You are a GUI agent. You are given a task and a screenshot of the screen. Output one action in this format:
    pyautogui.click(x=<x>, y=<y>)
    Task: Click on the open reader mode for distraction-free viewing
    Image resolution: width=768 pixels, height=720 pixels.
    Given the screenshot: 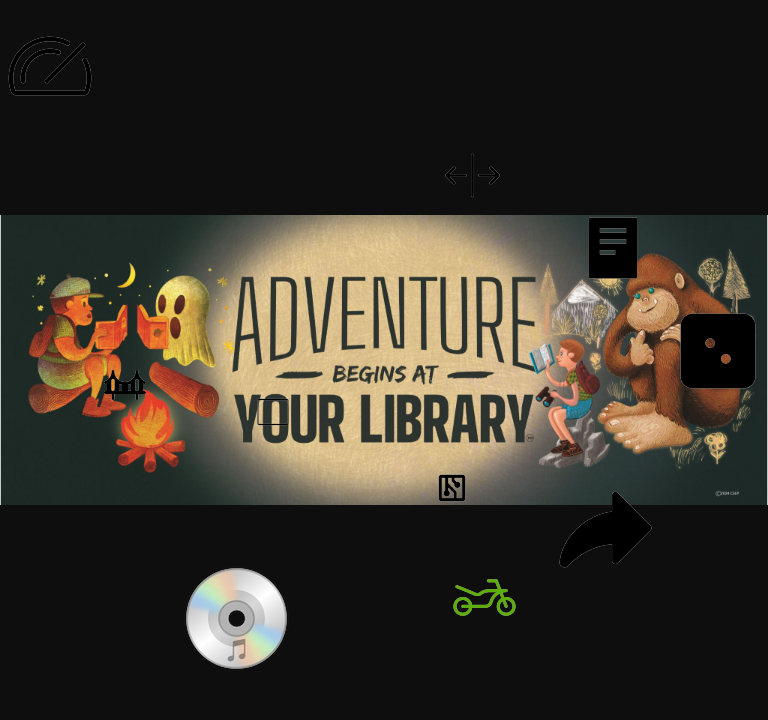 What is the action you would take?
    pyautogui.click(x=613, y=248)
    